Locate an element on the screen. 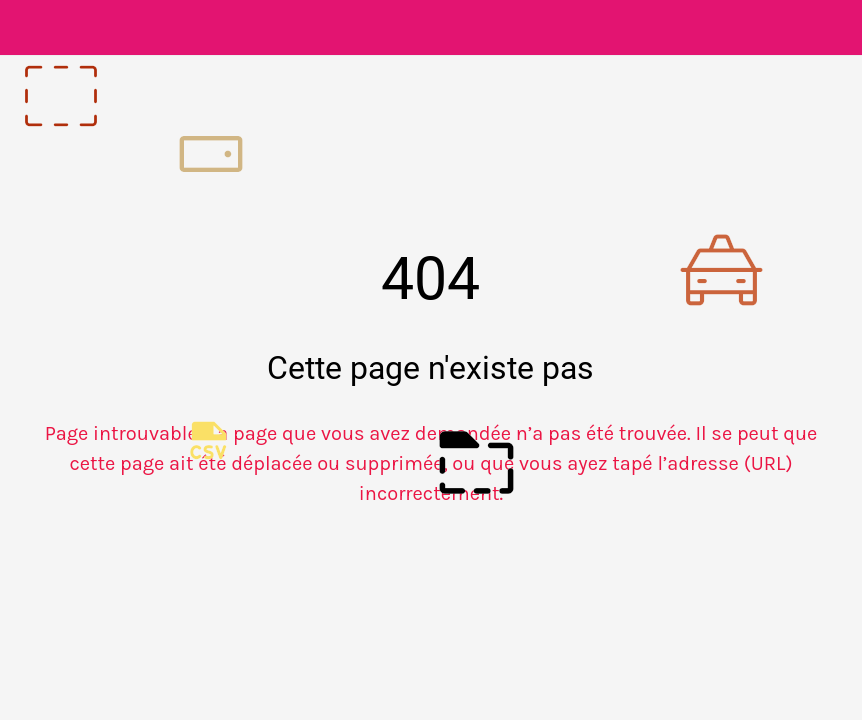 The height and width of the screenshot is (720, 862). select or define a region is located at coordinates (61, 96).